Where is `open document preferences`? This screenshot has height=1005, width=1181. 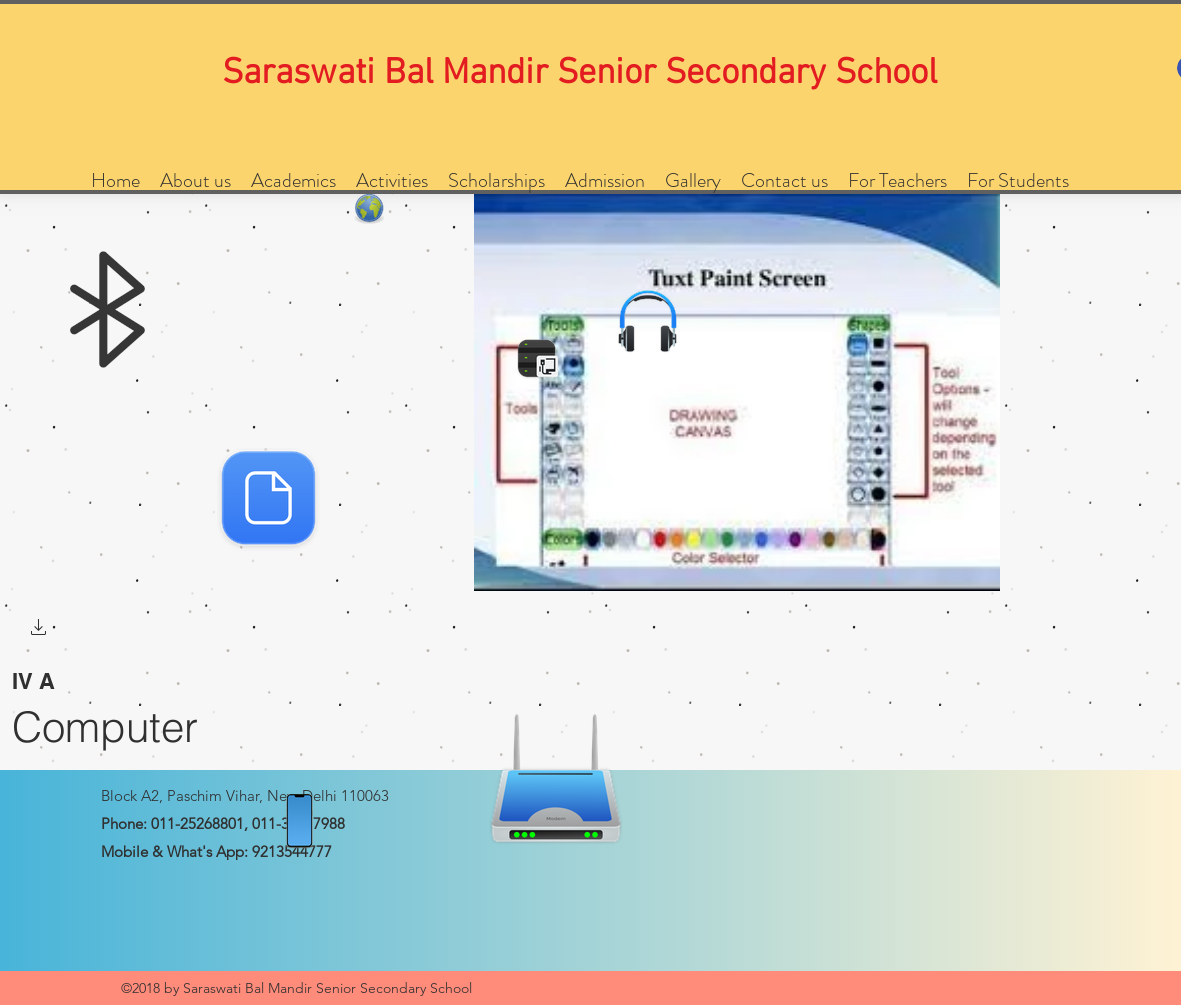
open document preferences is located at coordinates (268, 499).